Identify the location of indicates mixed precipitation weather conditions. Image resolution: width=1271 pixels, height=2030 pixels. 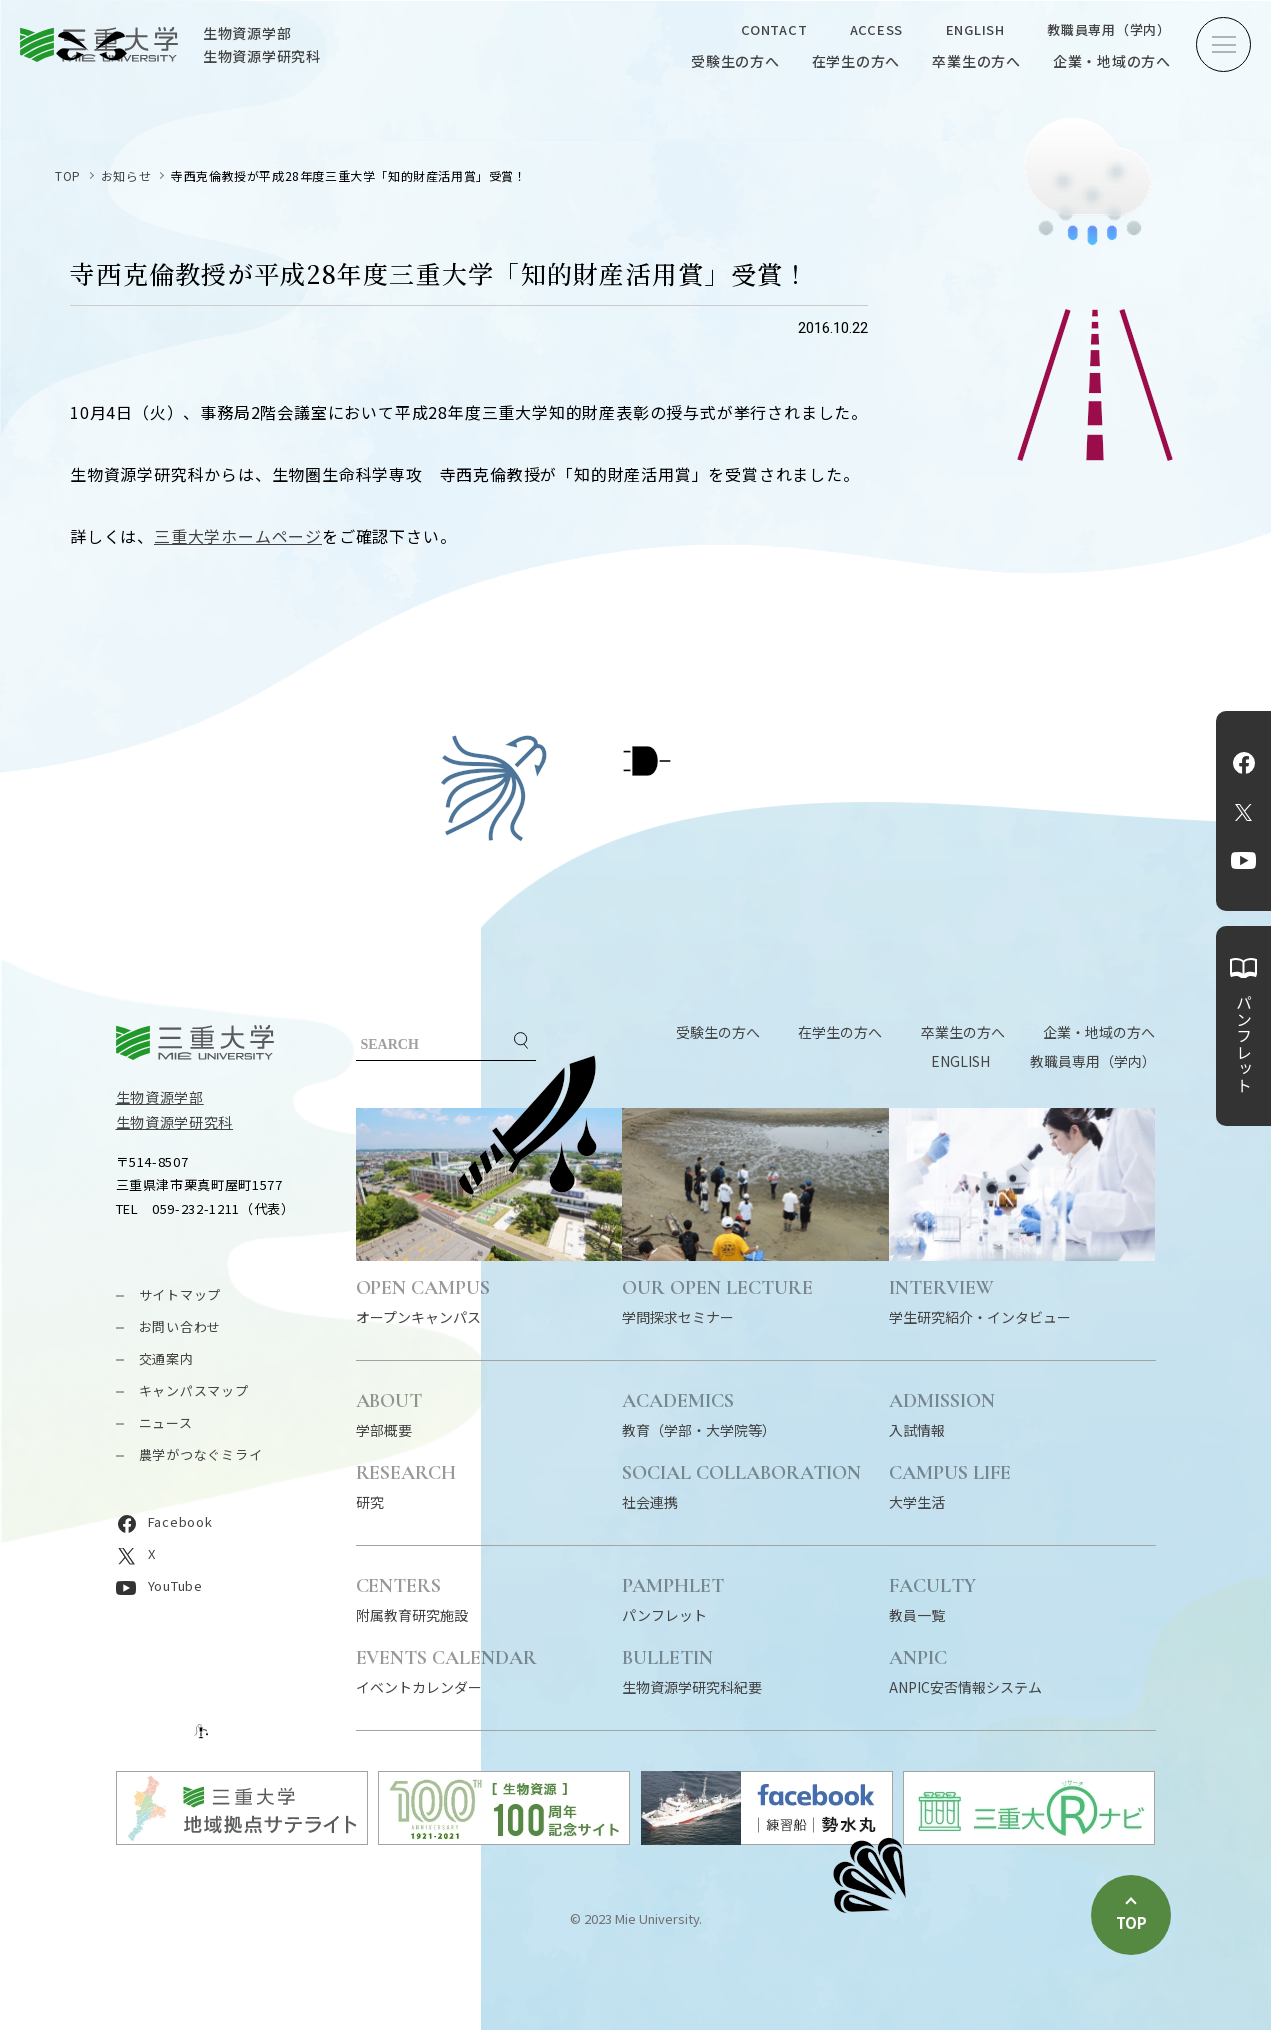
(1087, 181).